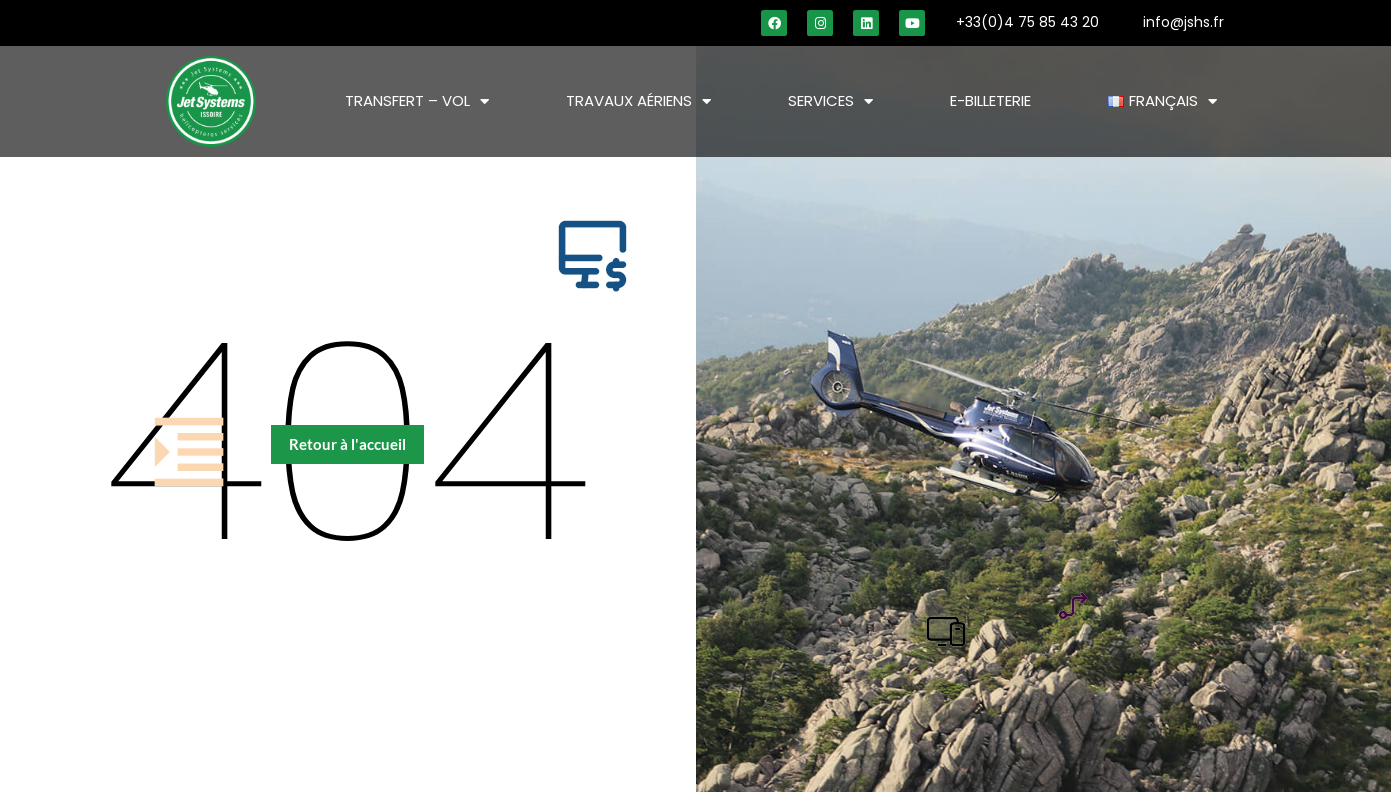 Image resolution: width=1391 pixels, height=792 pixels. Describe the element at coordinates (189, 452) in the screenshot. I see `increase text indentation` at that location.